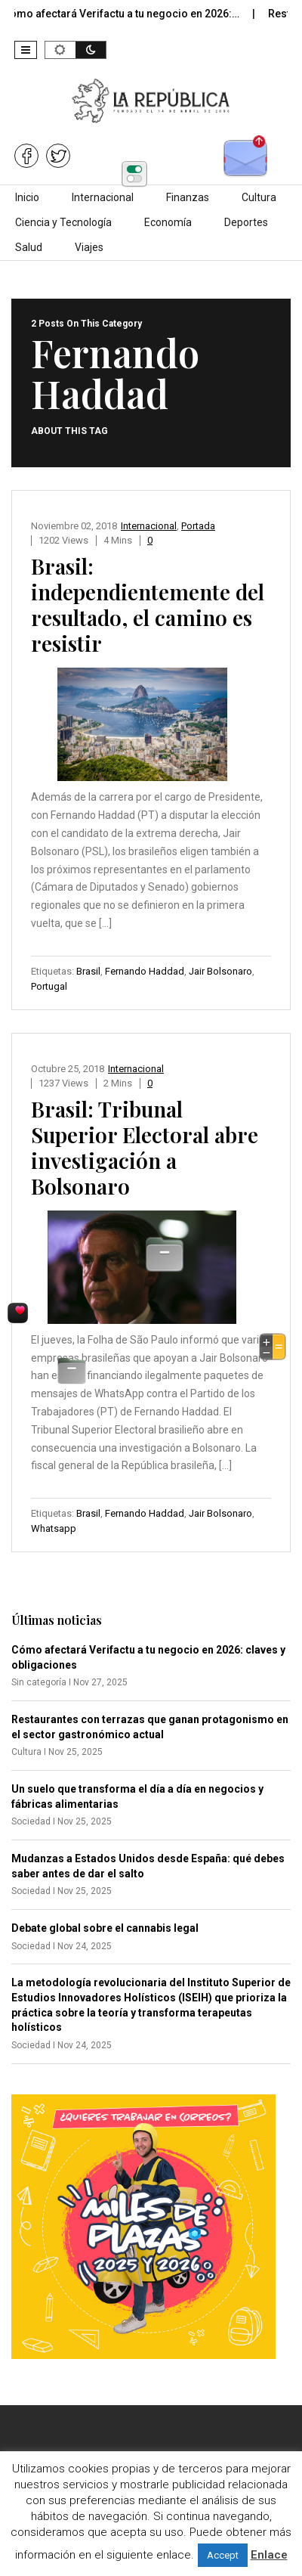  What do you see at coordinates (245, 158) in the screenshot?
I see `send an email message` at bounding box center [245, 158].